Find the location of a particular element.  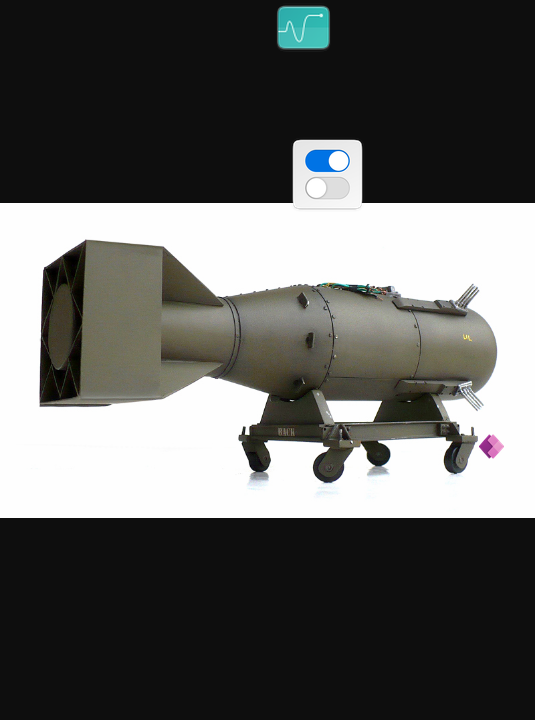

open system tweaks or settings customization is located at coordinates (327, 174).